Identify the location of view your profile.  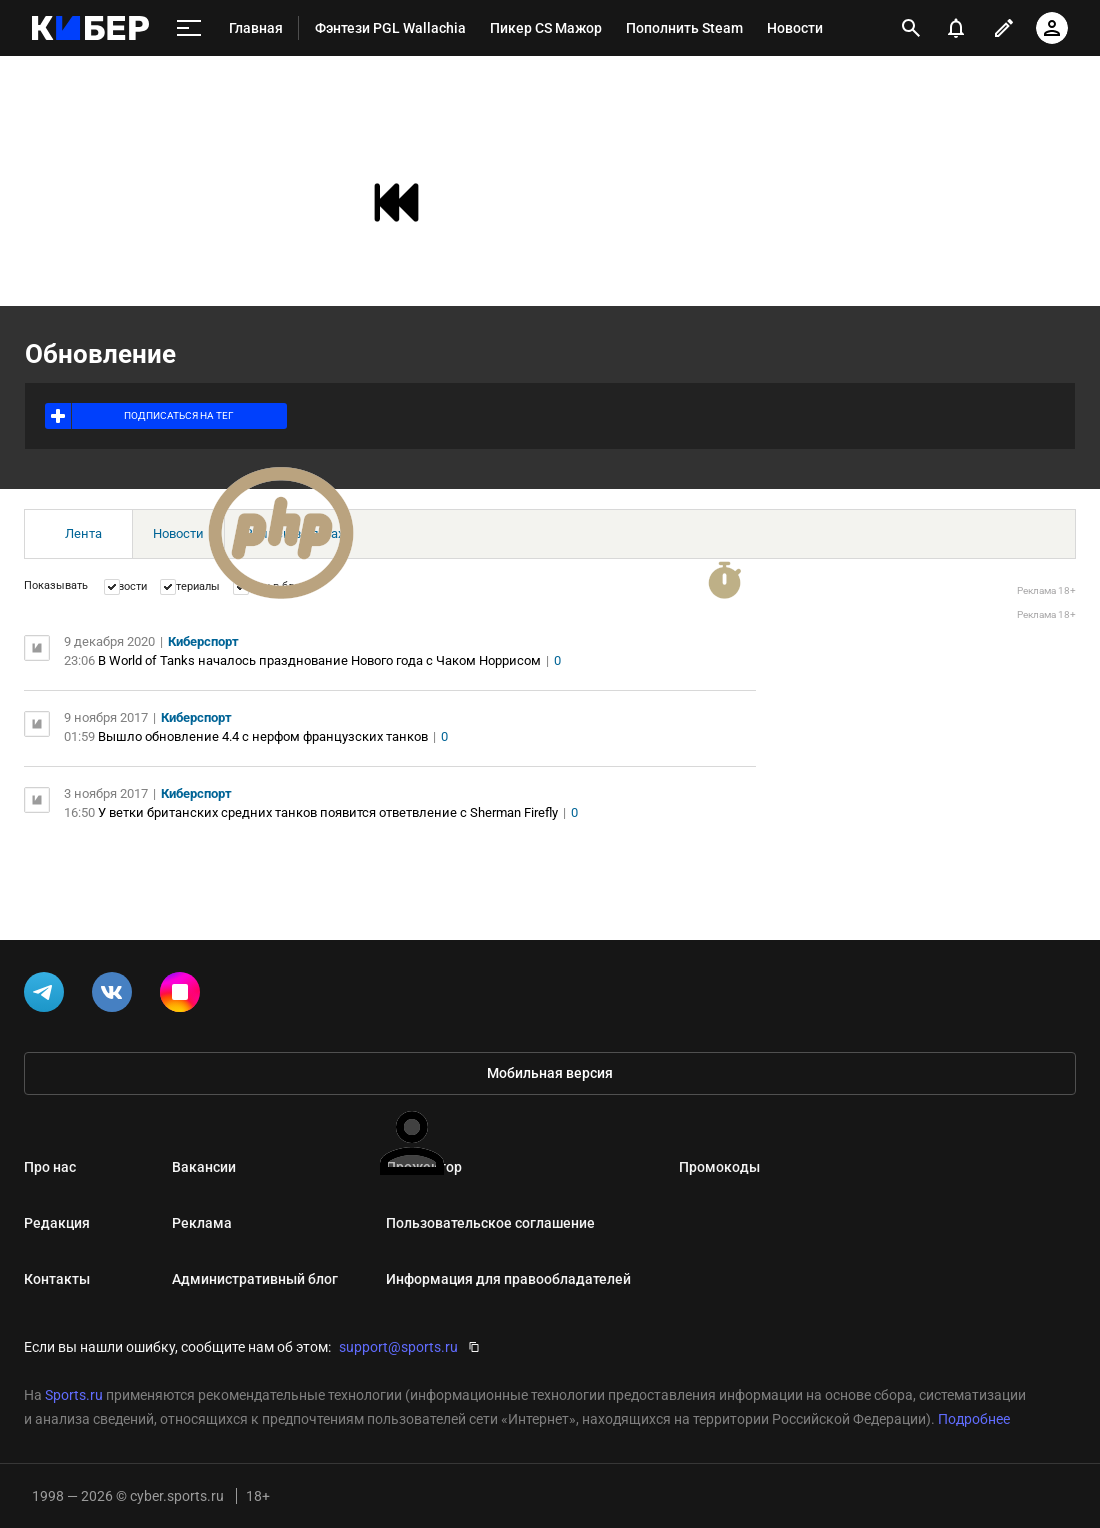
(412, 1143).